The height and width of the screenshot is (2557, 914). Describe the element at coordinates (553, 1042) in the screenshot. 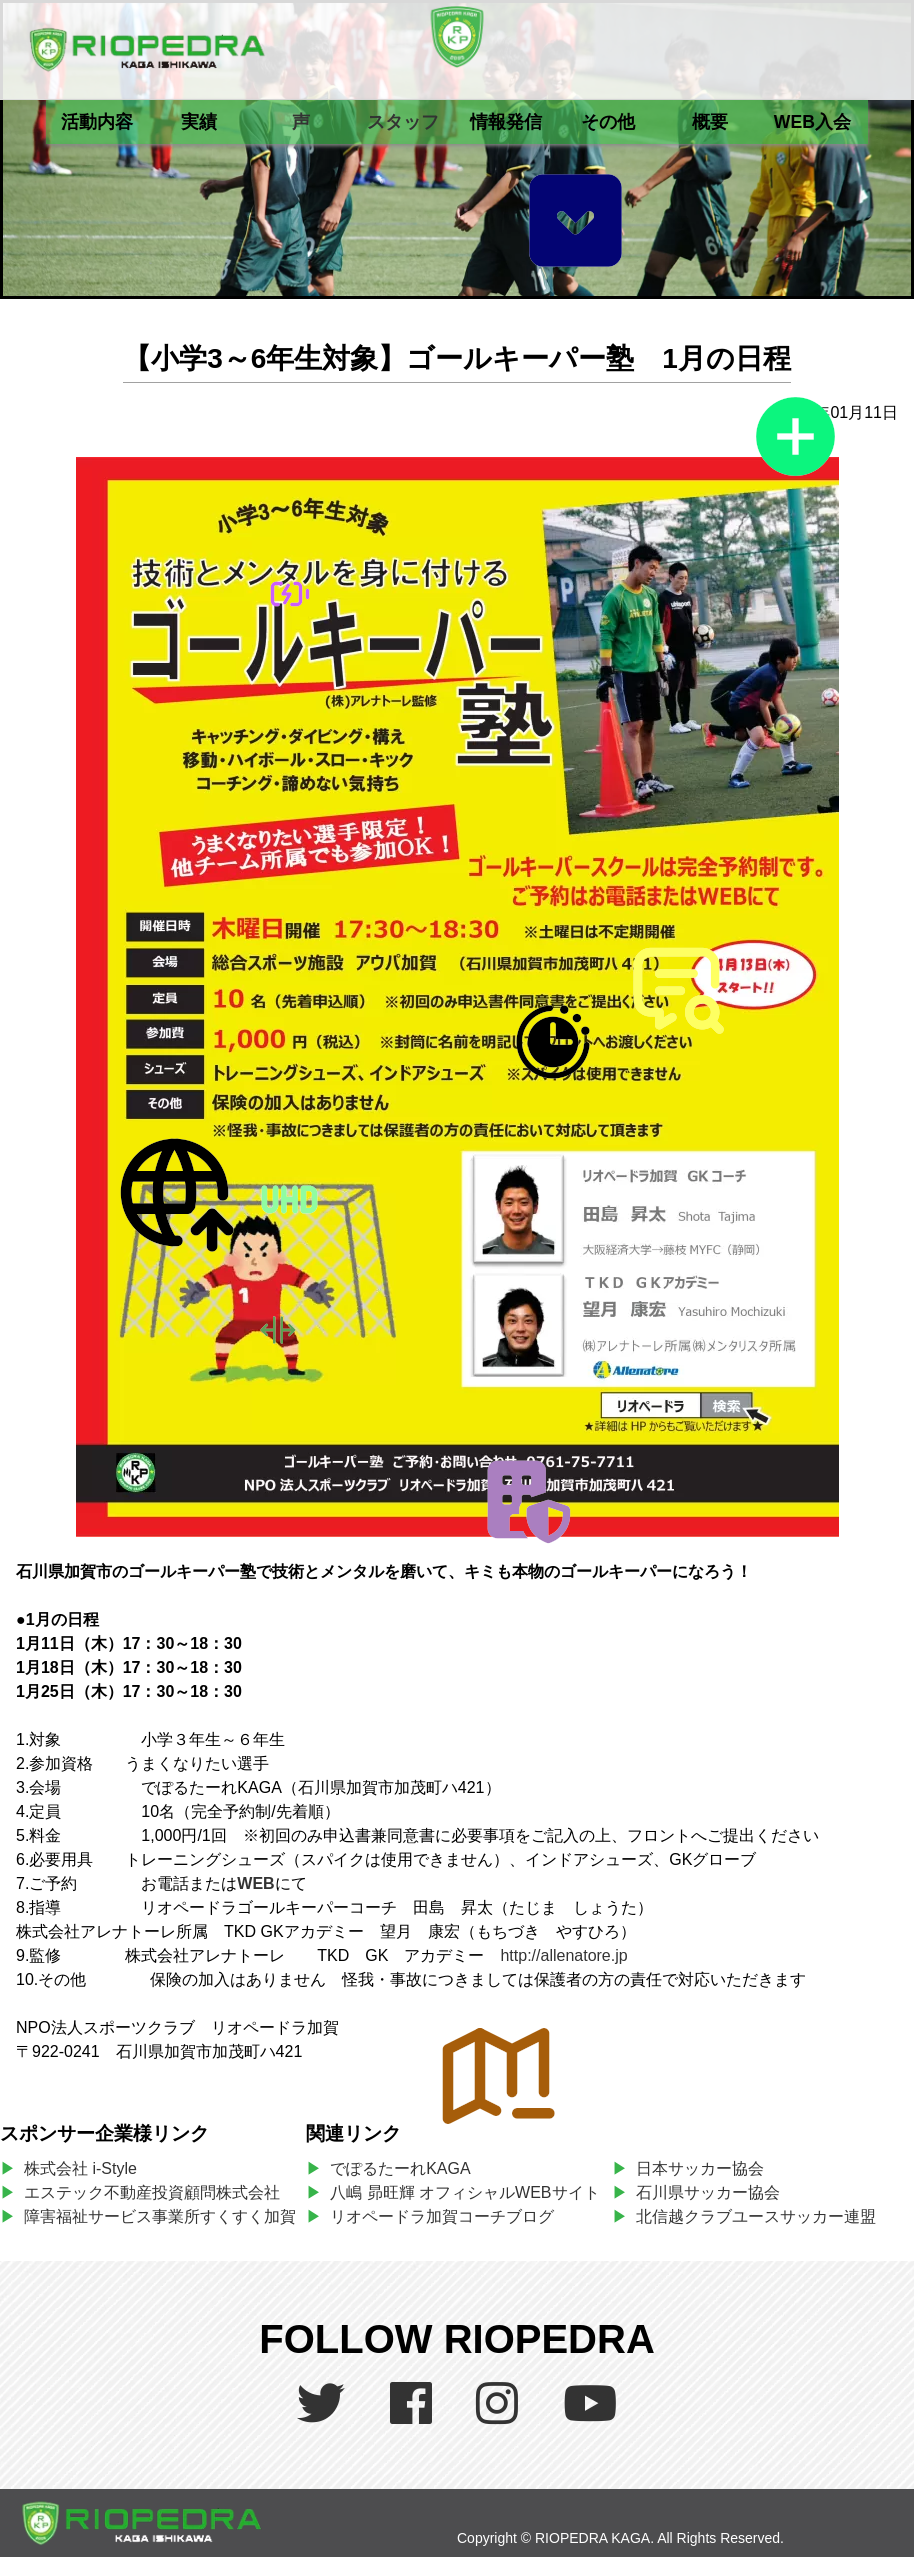

I see `view countdown timer` at that location.